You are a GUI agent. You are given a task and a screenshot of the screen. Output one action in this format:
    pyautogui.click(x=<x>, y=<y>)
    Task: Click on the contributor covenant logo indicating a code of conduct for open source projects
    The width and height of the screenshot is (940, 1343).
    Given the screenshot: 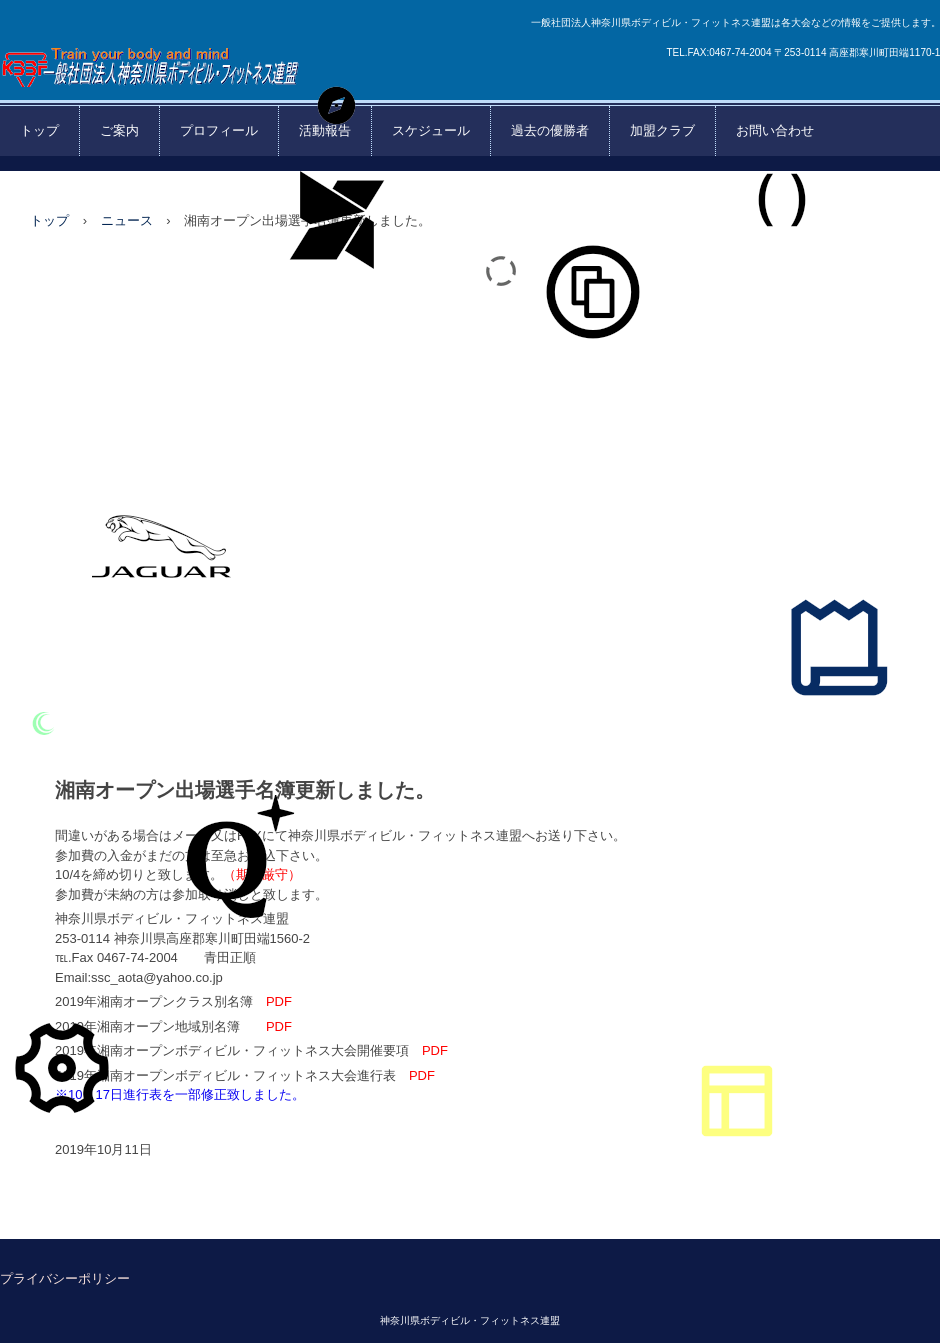 What is the action you would take?
    pyautogui.click(x=43, y=723)
    